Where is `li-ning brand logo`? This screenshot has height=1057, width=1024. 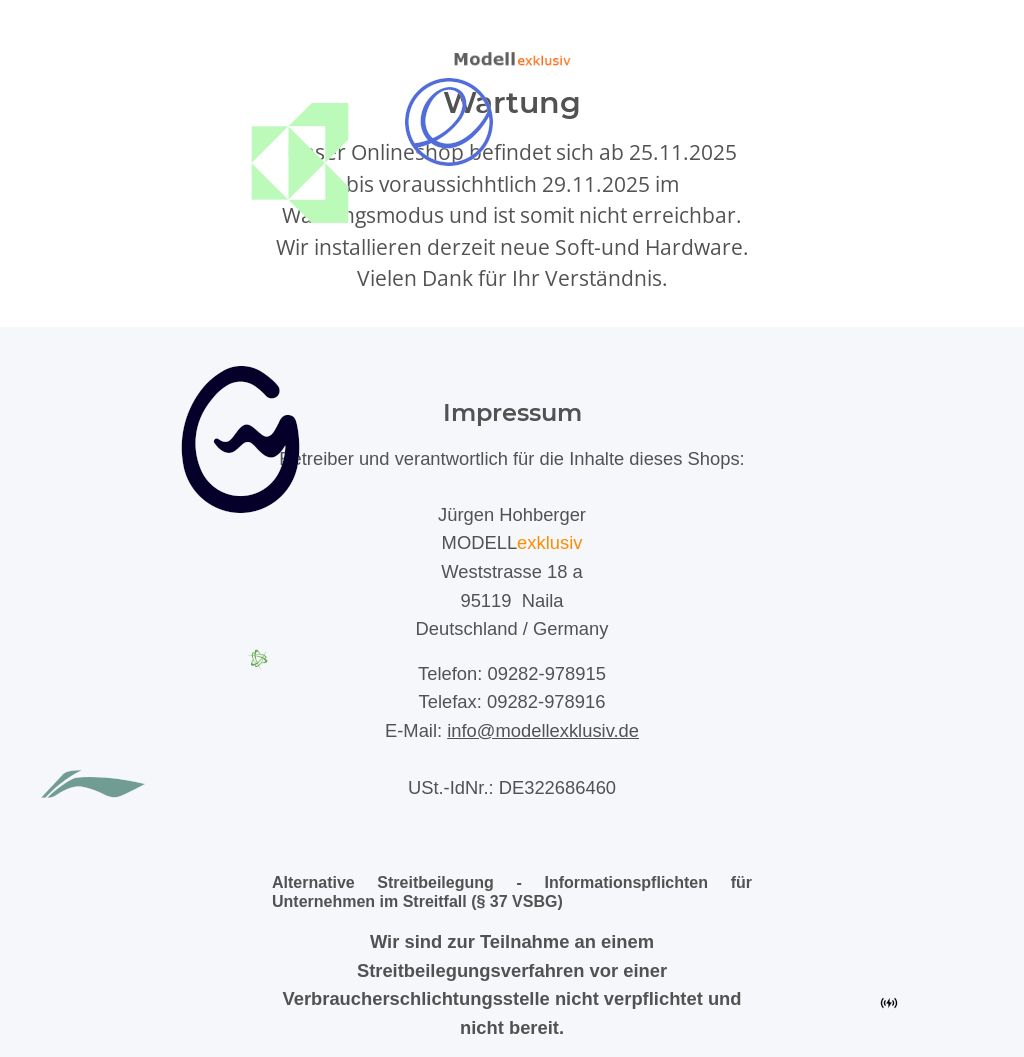 li-ning brand logo is located at coordinates (93, 784).